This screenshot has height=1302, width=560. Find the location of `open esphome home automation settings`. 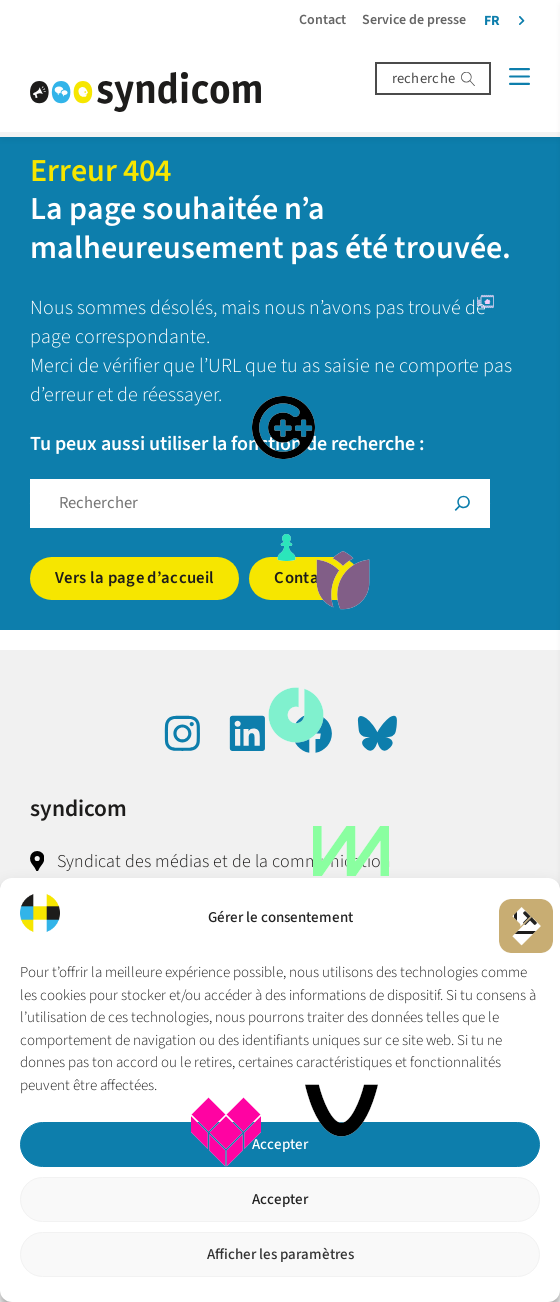

open esphome home automation settings is located at coordinates (485, 301).